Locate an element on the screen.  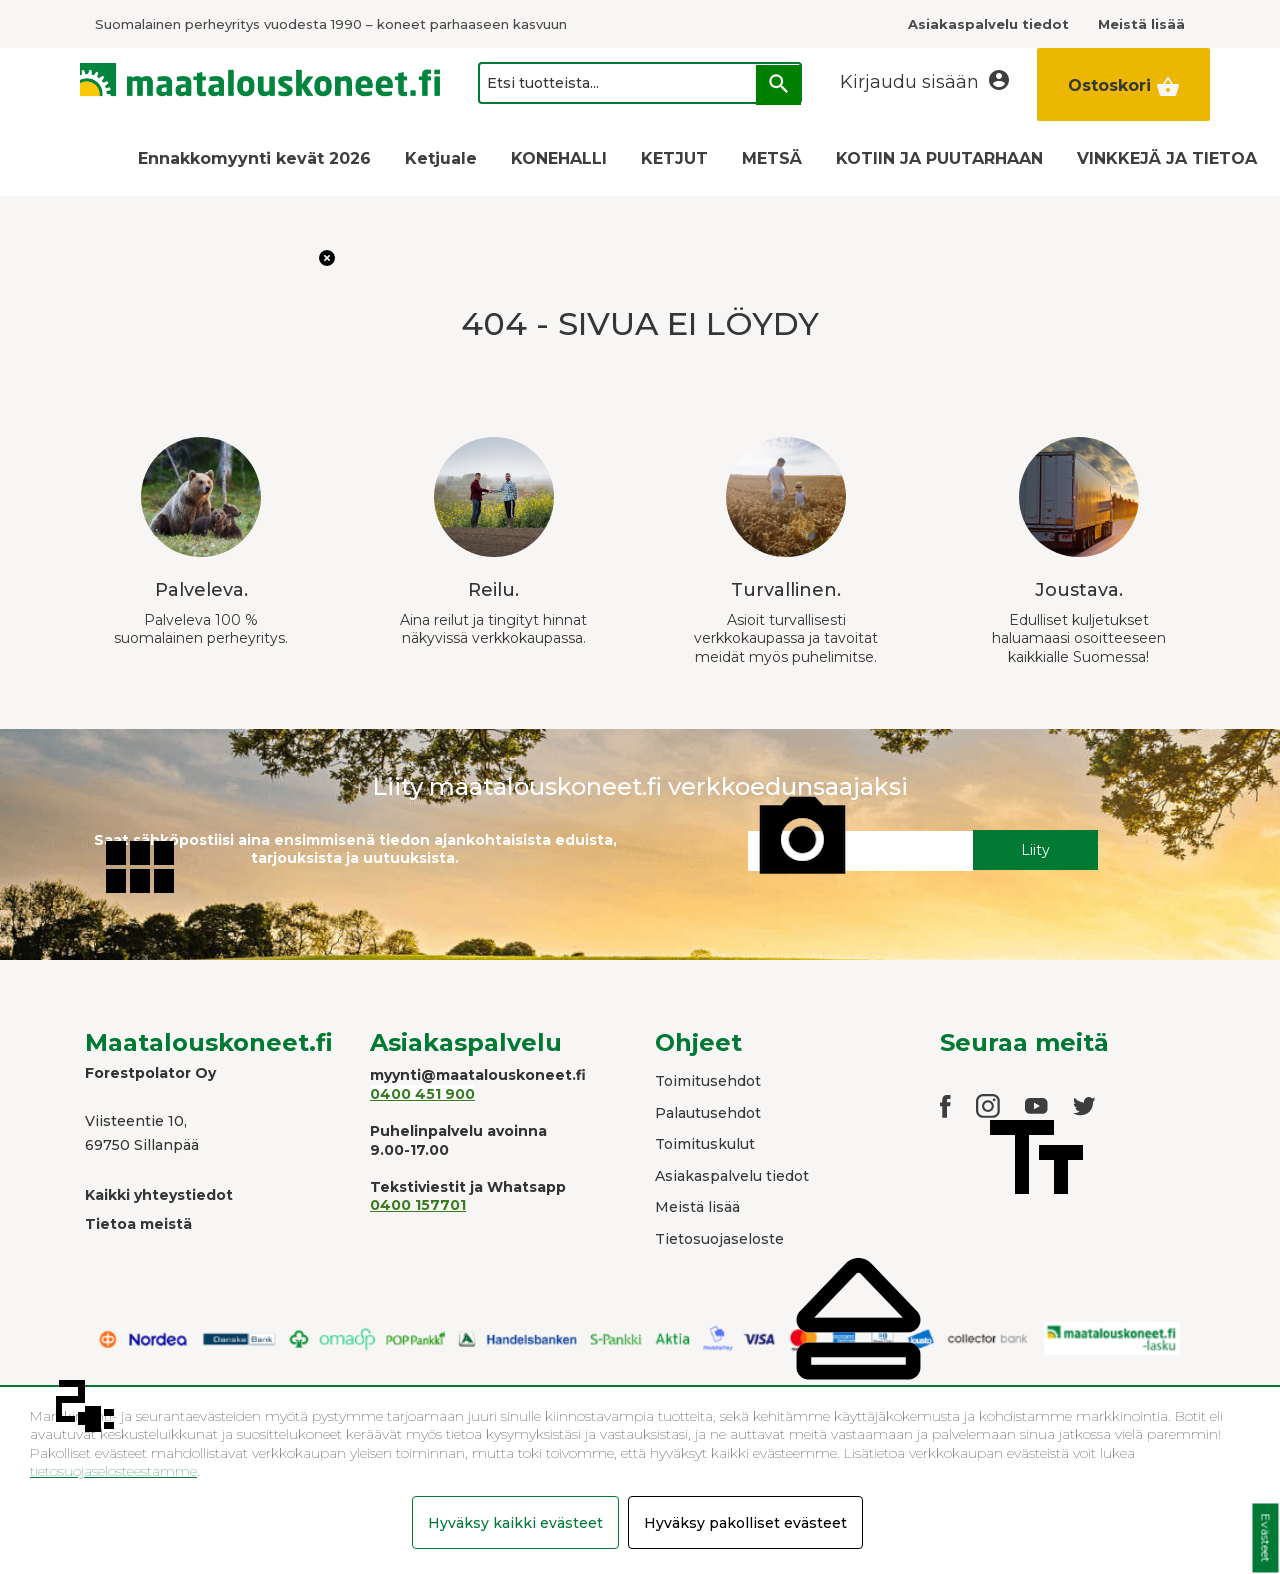
adjust text formatting options is located at coordinates (1036, 1159).